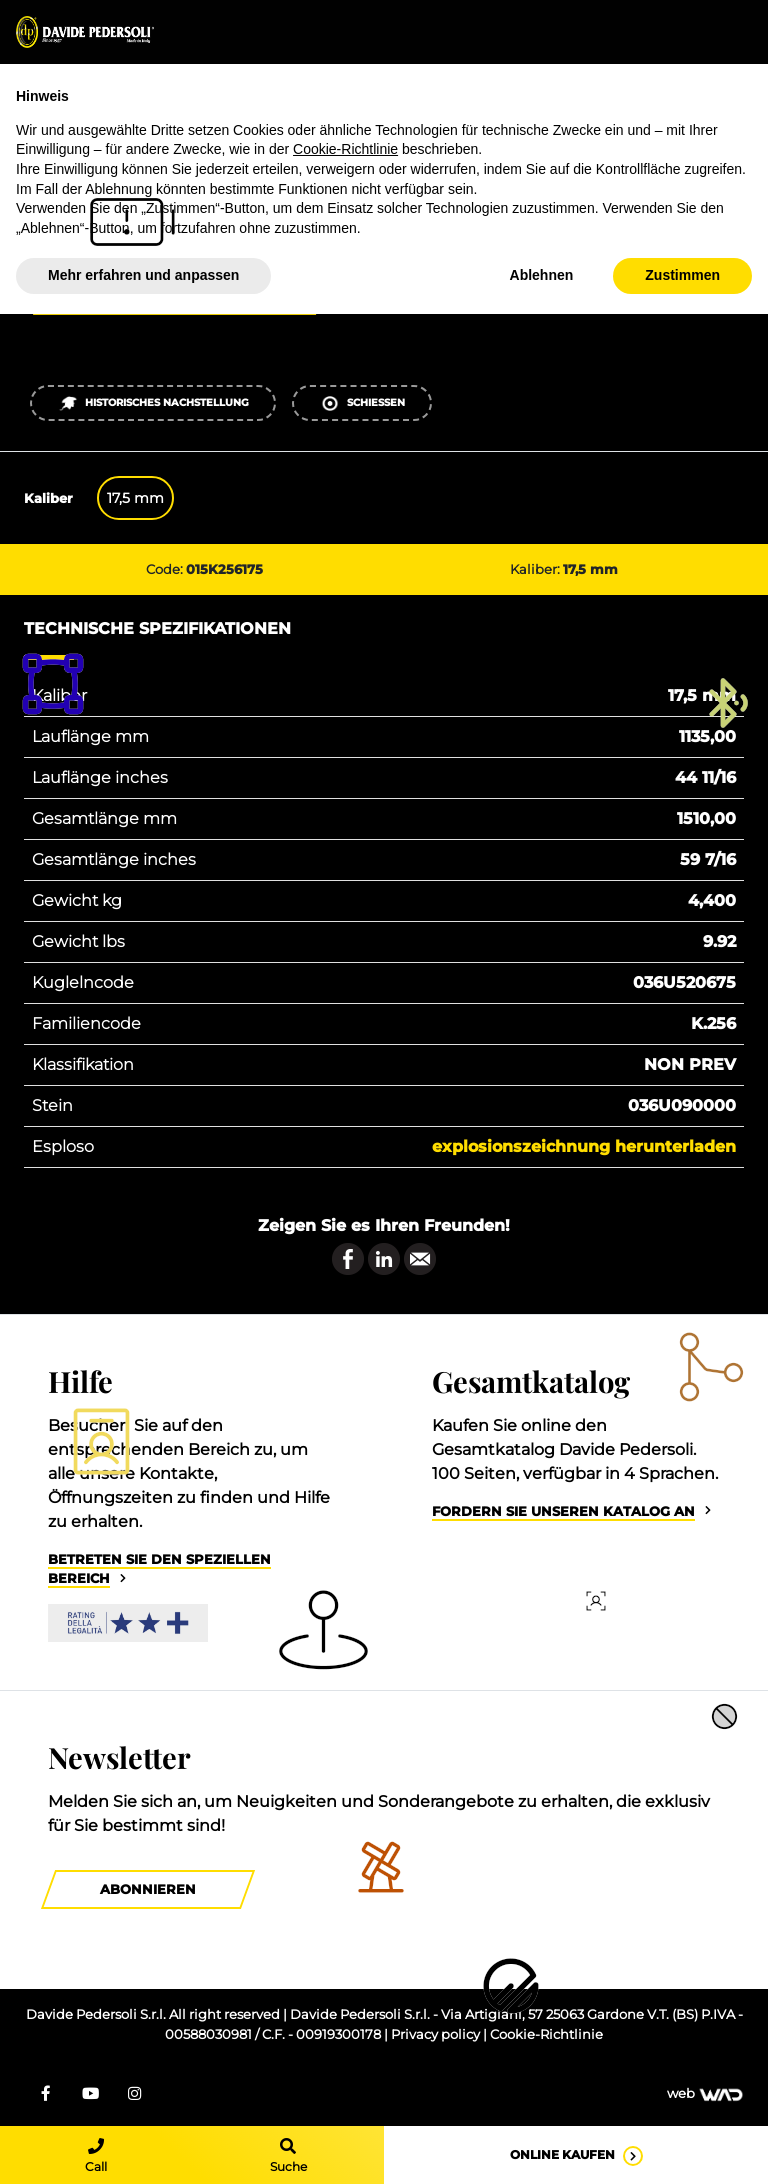 The width and height of the screenshot is (768, 2184). I want to click on mark a location on the map, so click(323, 1631).